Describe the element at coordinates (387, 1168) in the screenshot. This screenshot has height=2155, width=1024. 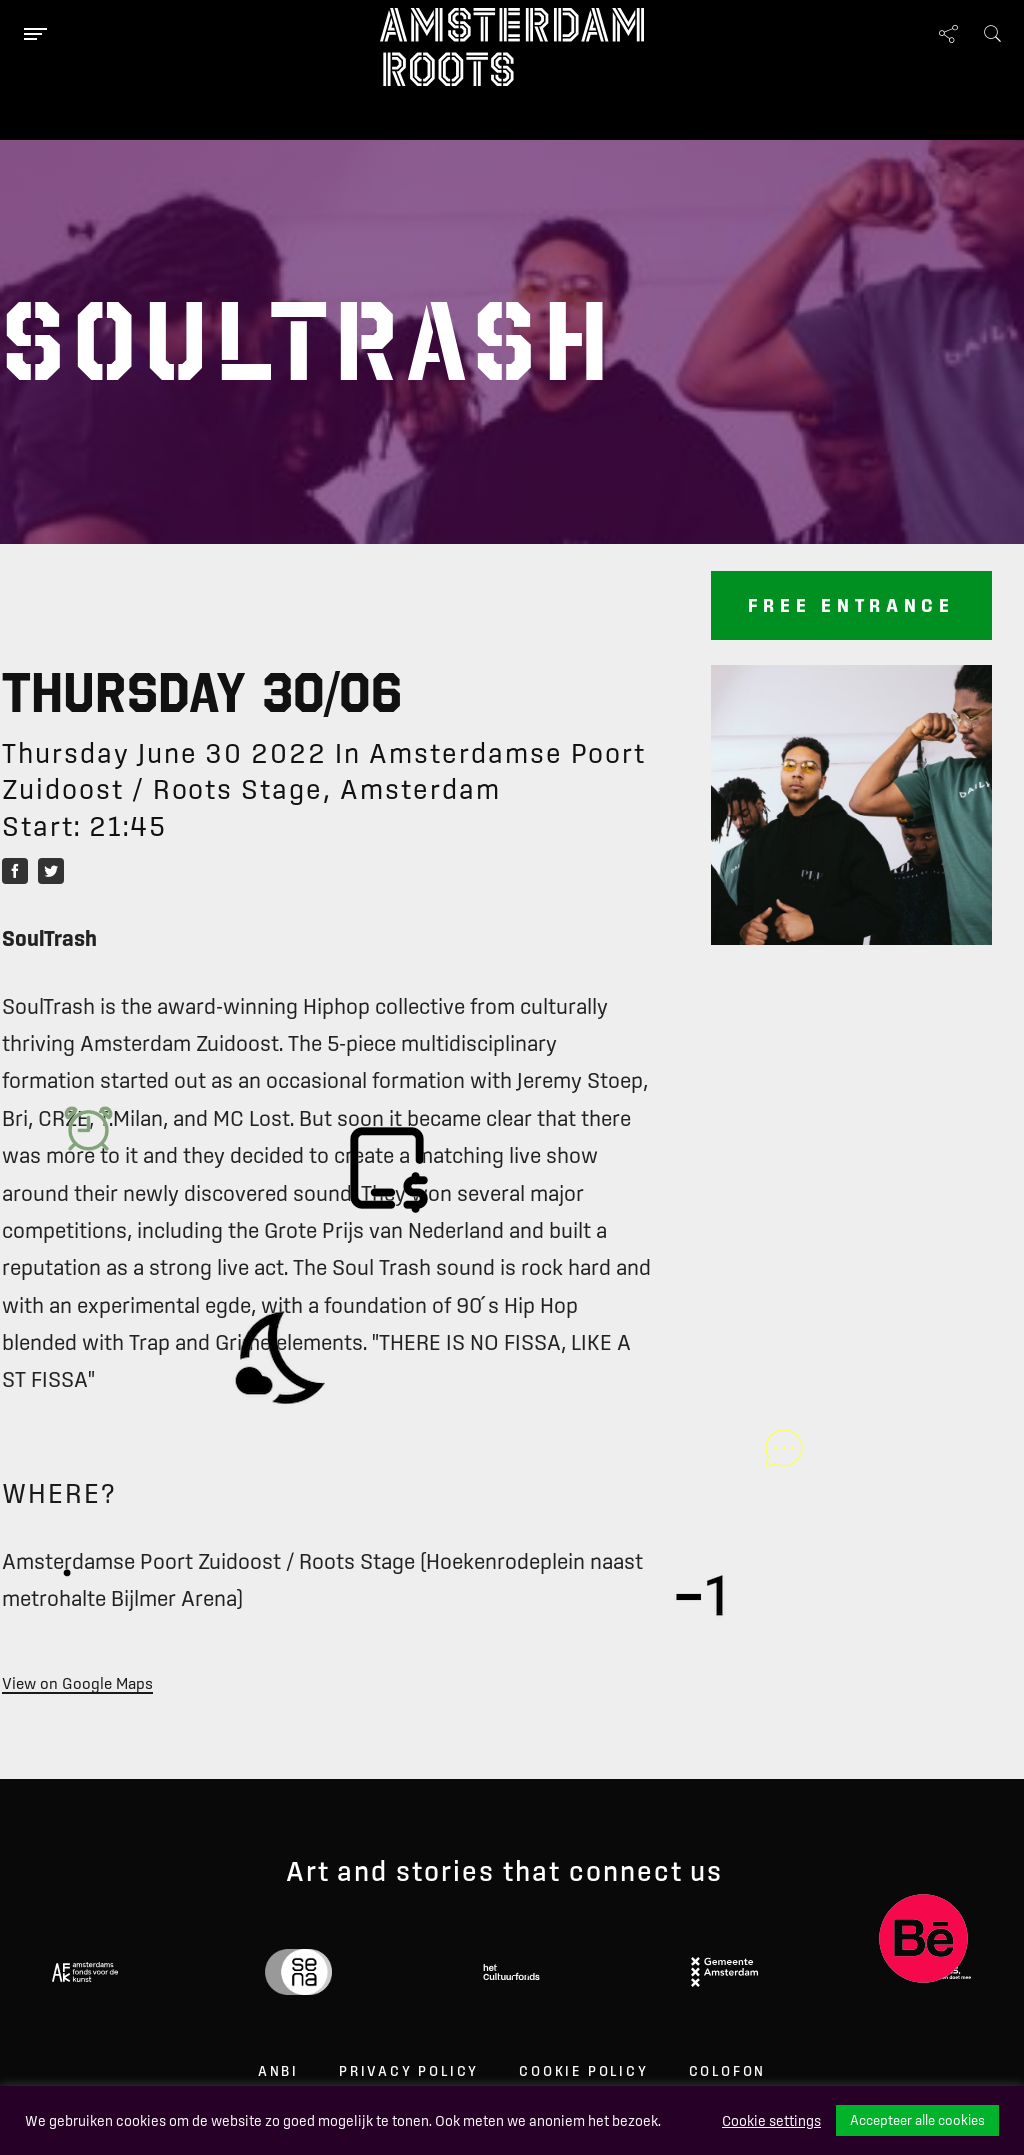
I see `view tablet payment or pricing options` at that location.